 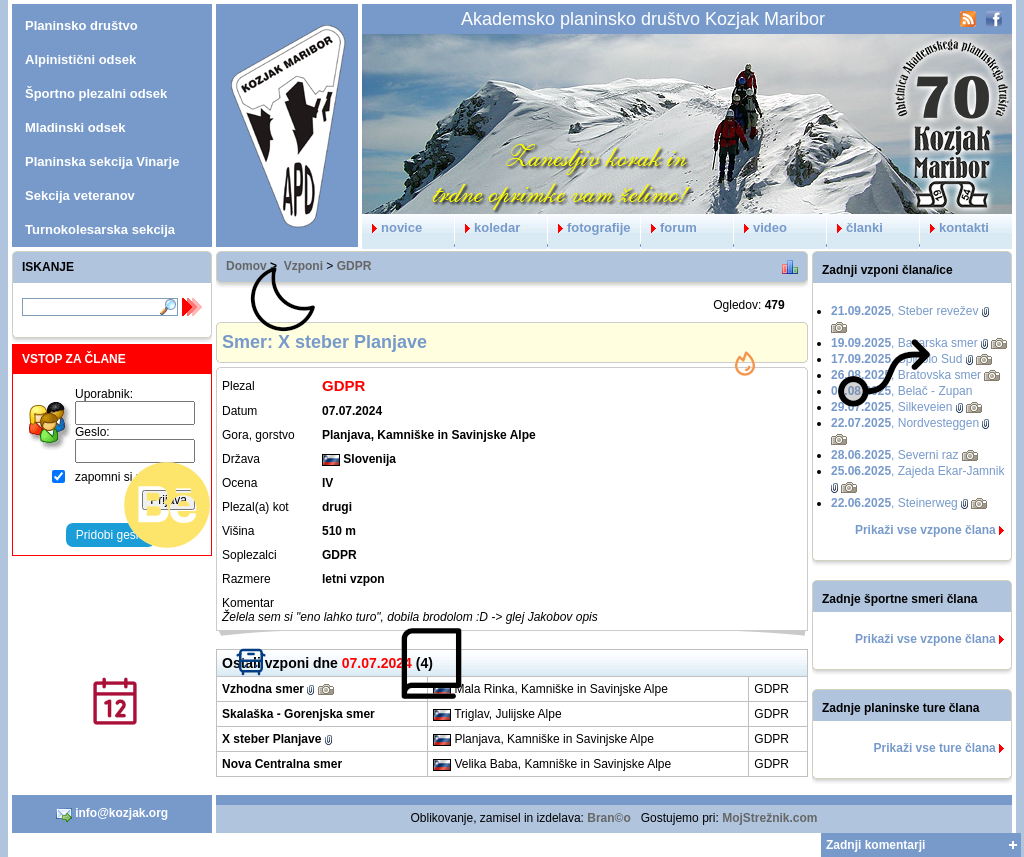 What do you see at coordinates (281, 301) in the screenshot?
I see `toggle dark mode or night theme` at bounding box center [281, 301].